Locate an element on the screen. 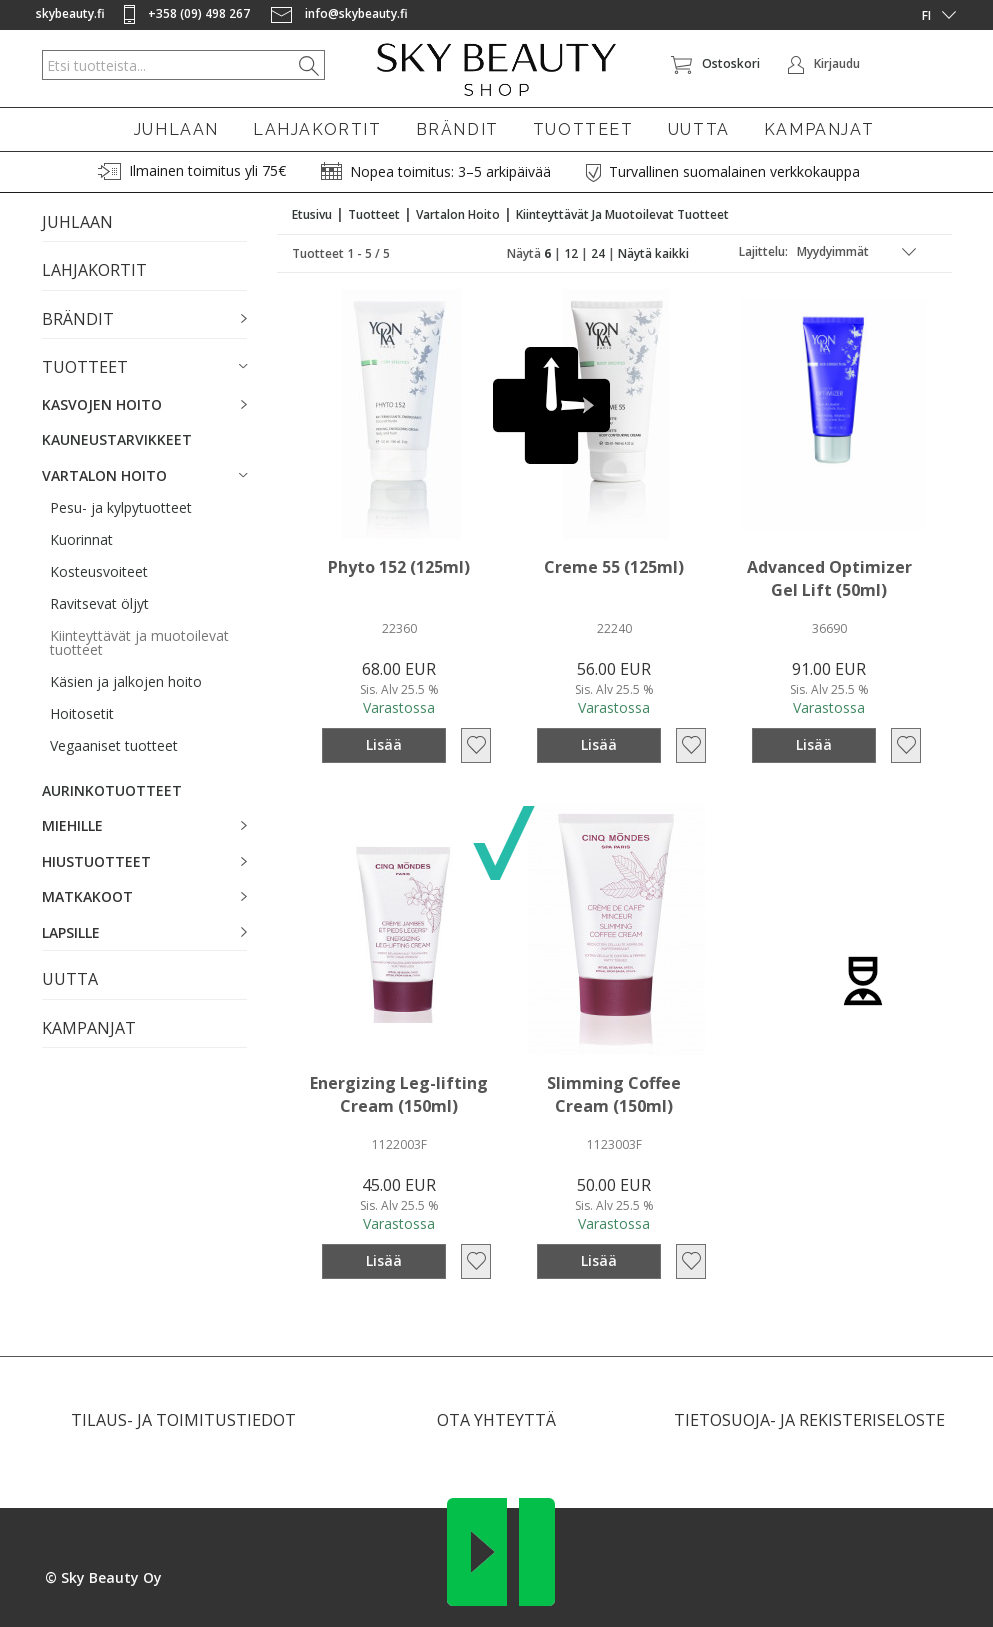  verizon wireless app or account access is located at coordinates (504, 843).